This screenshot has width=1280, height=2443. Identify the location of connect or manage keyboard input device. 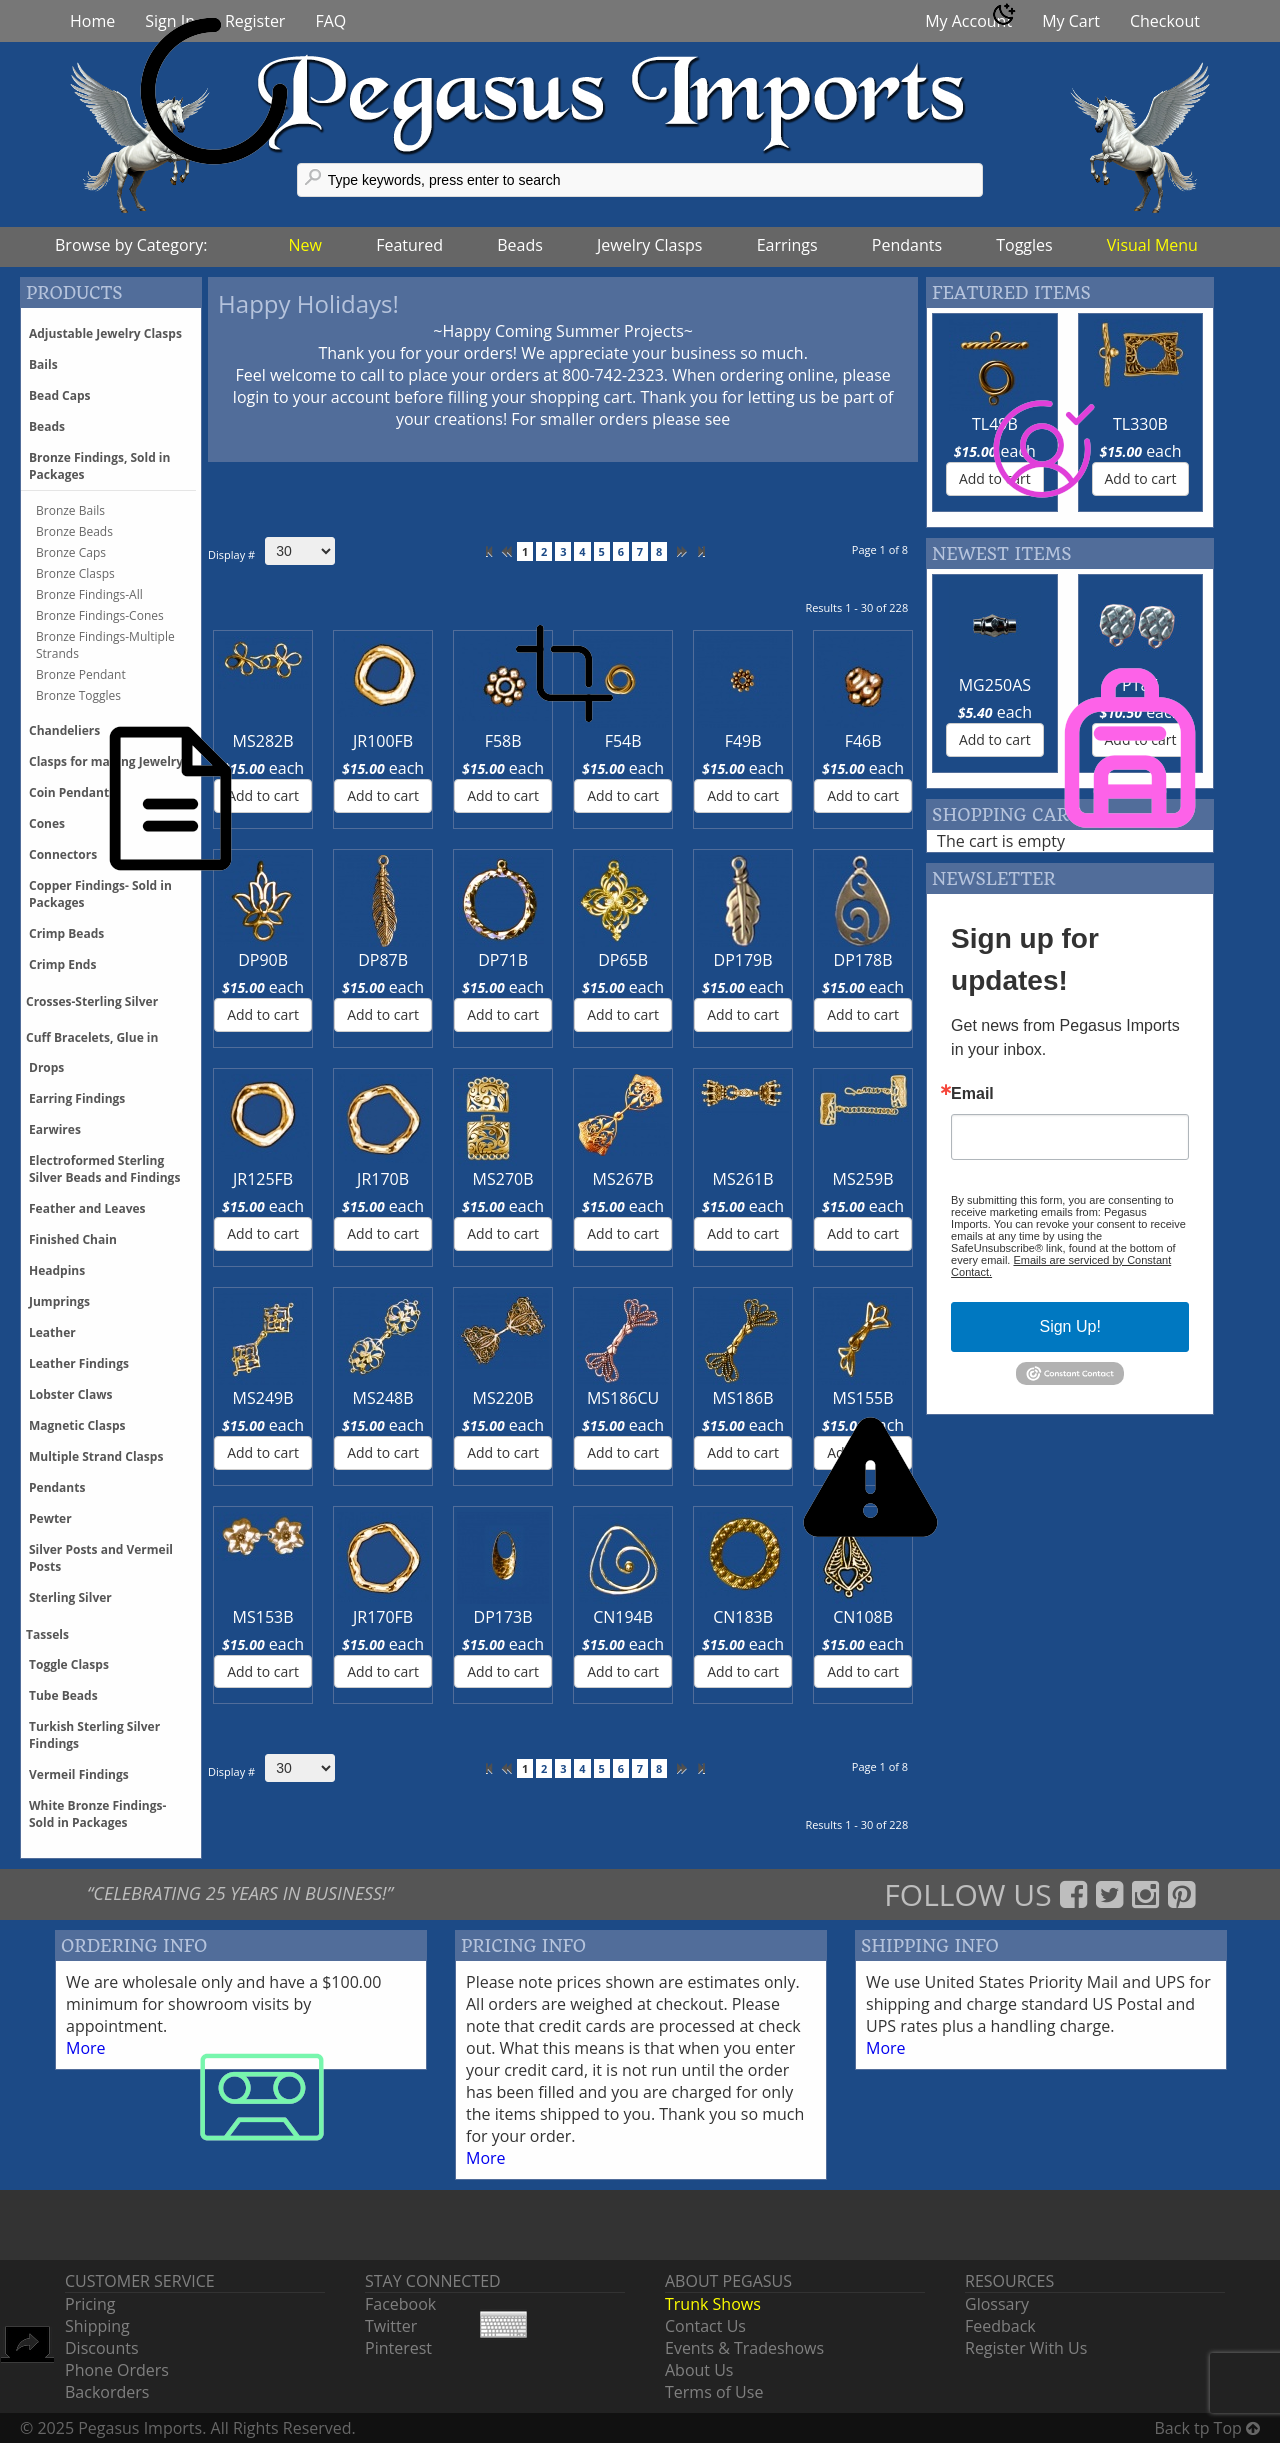
(503, 2324).